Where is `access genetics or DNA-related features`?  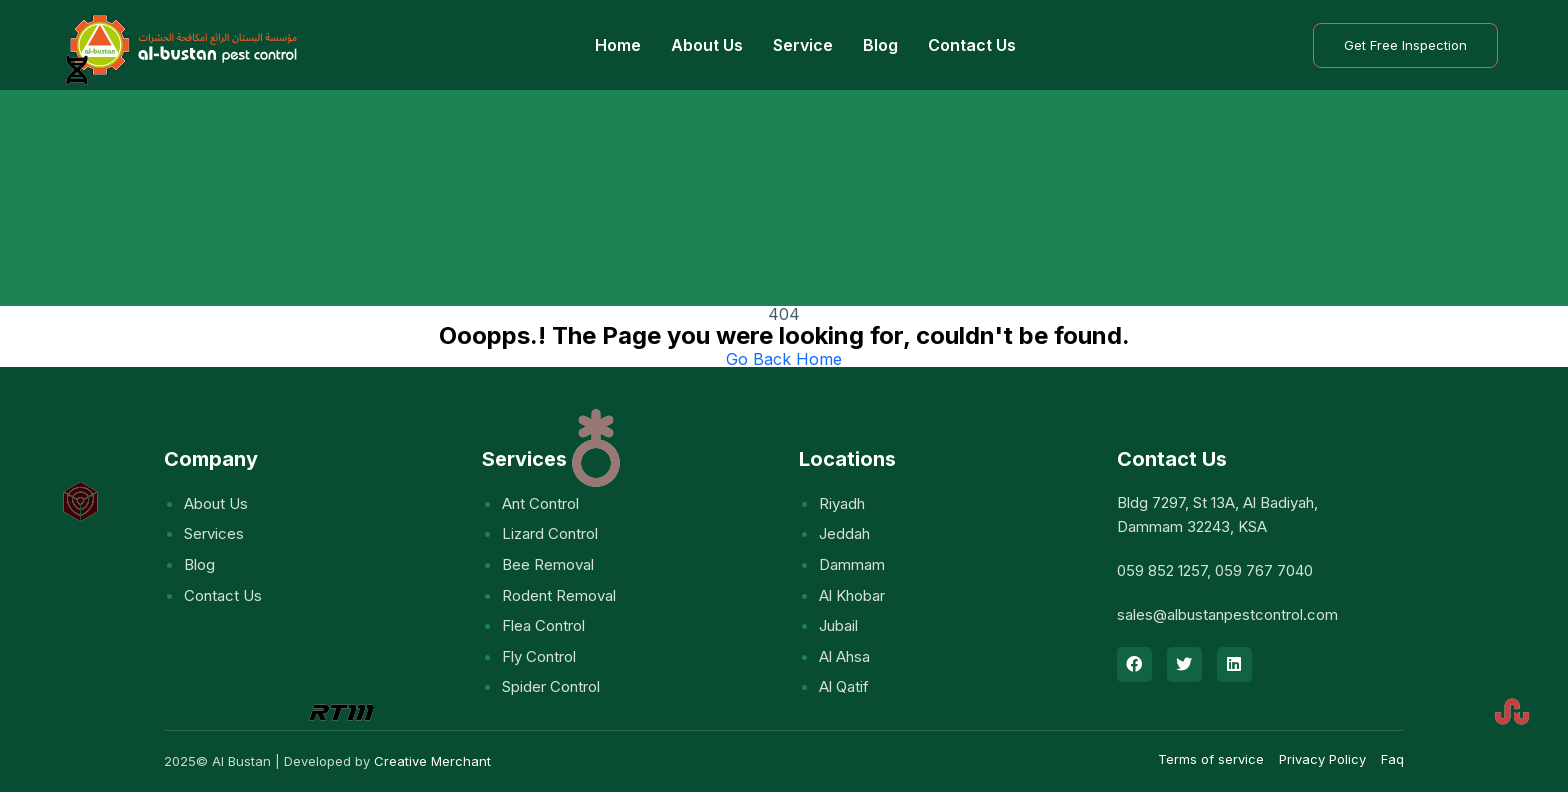
access genetics or DNA-related features is located at coordinates (77, 70).